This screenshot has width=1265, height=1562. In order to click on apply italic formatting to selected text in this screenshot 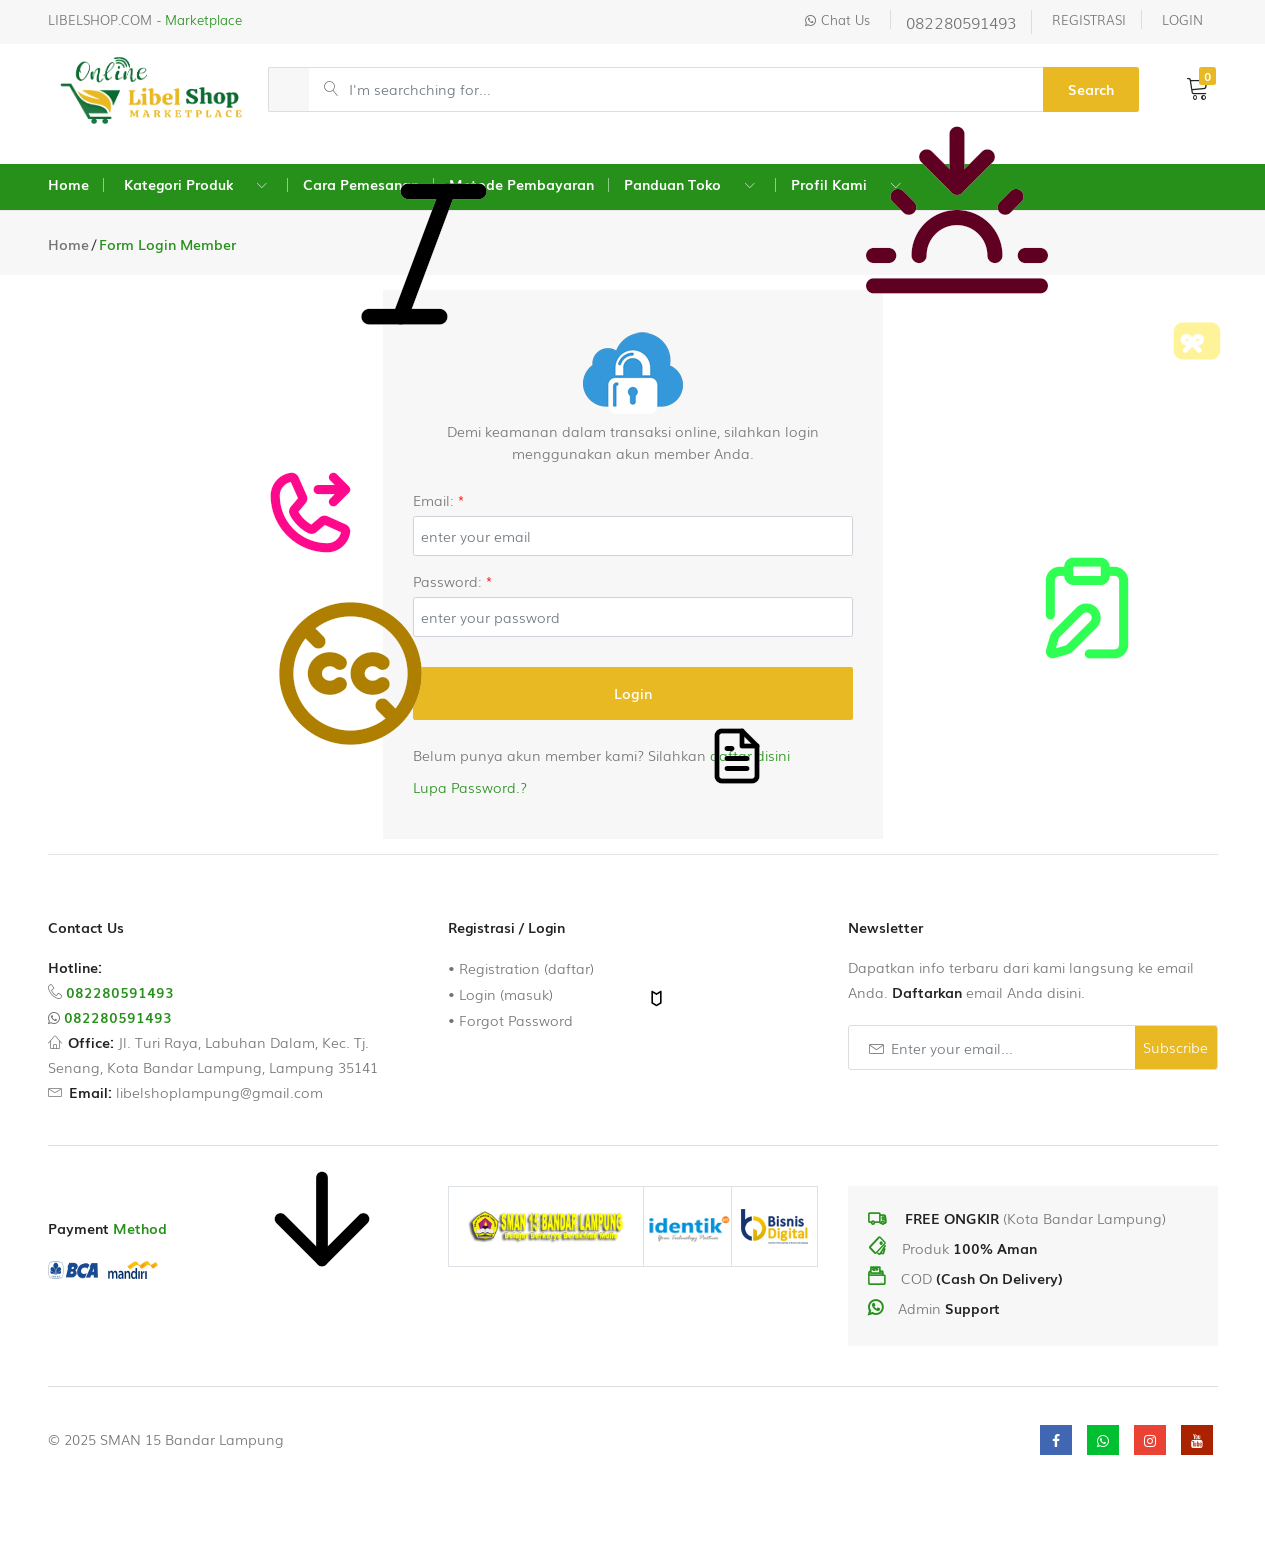, I will do `click(424, 254)`.